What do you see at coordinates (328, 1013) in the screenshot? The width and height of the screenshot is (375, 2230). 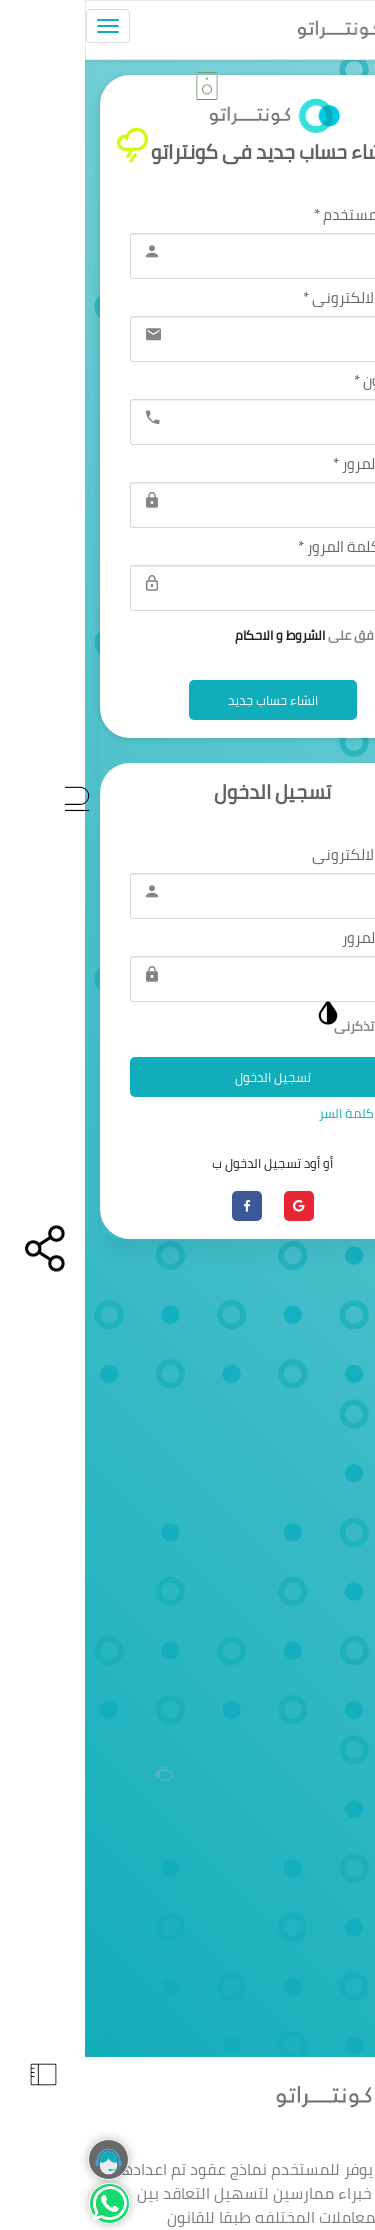 I see `adjust opacity or transparency level` at bounding box center [328, 1013].